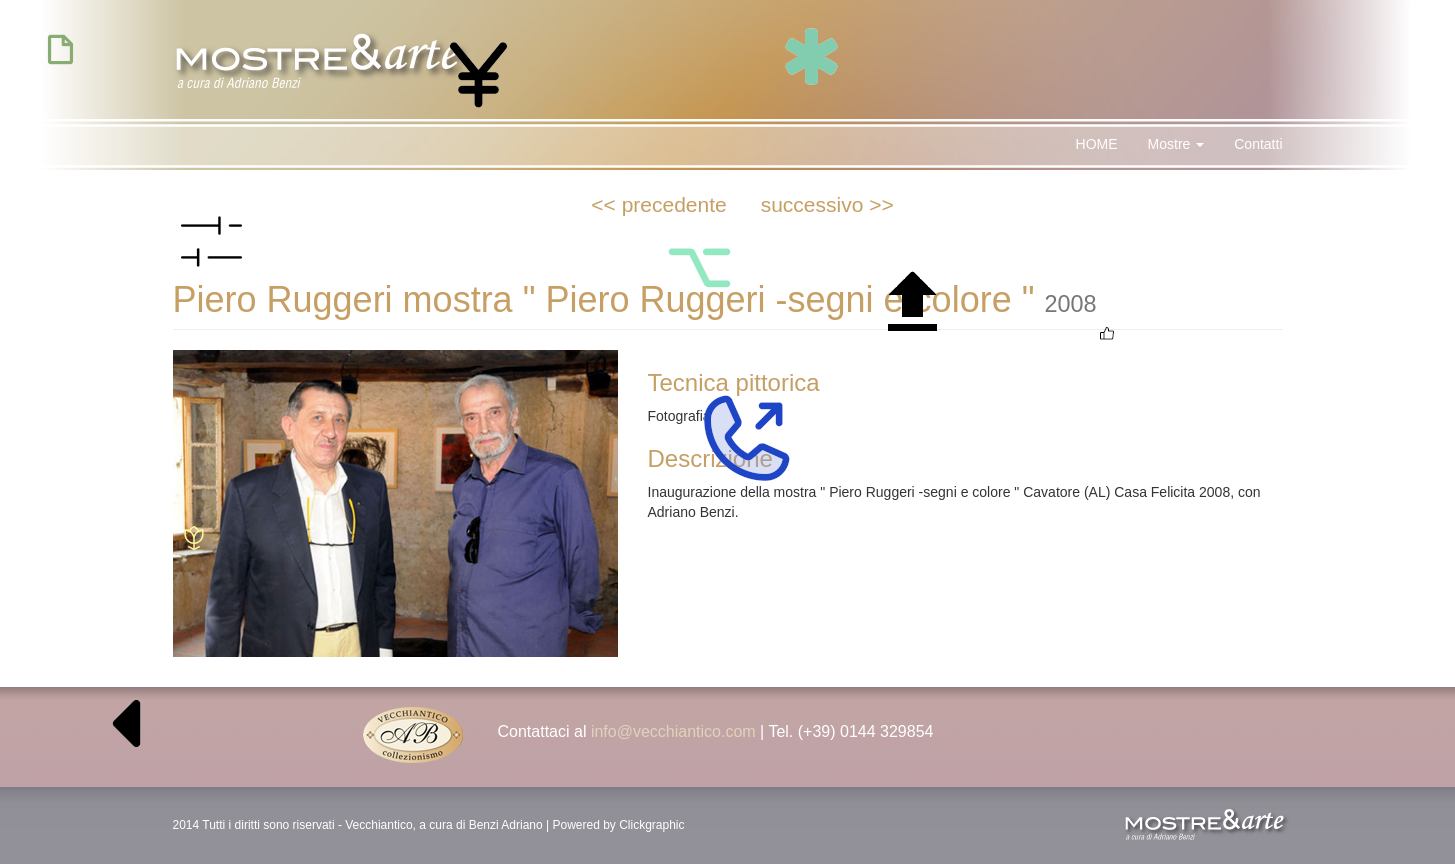 This screenshot has height=864, width=1455. I want to click on make an outgoing call, so click(748, 436).